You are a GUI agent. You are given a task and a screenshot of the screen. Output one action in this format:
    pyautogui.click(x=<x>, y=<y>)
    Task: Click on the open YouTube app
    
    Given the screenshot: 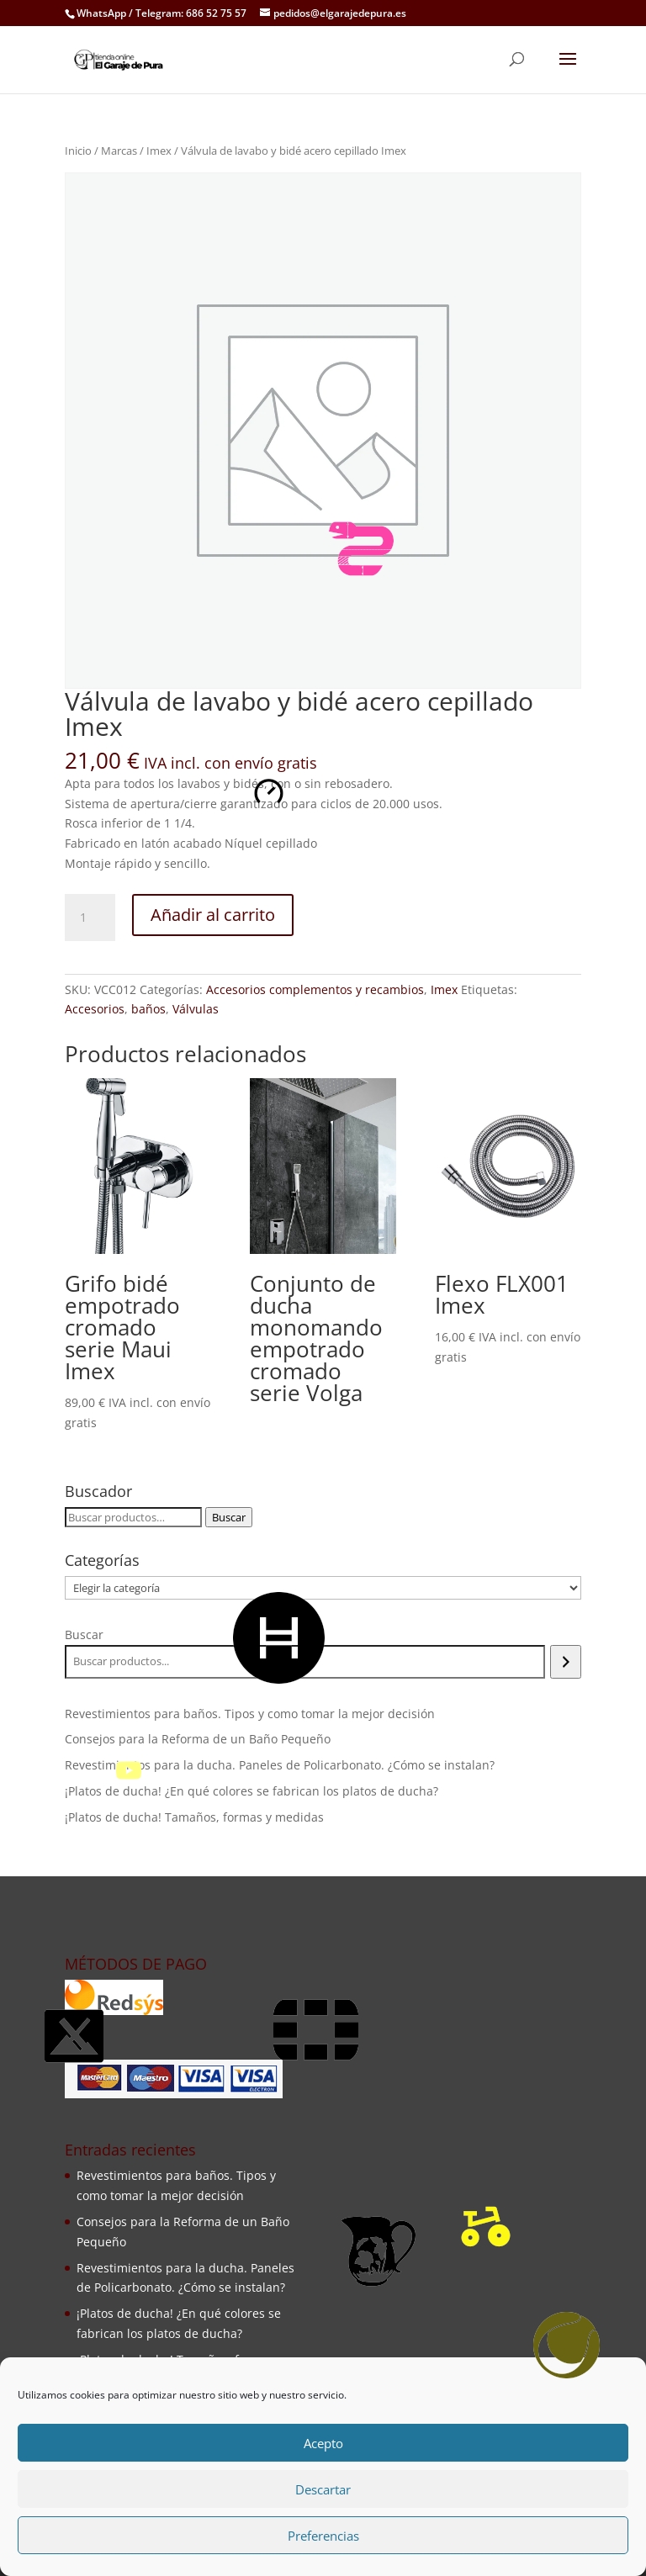 What is the action you would take?
    pyautogui.click(x=129, y=1770)
    